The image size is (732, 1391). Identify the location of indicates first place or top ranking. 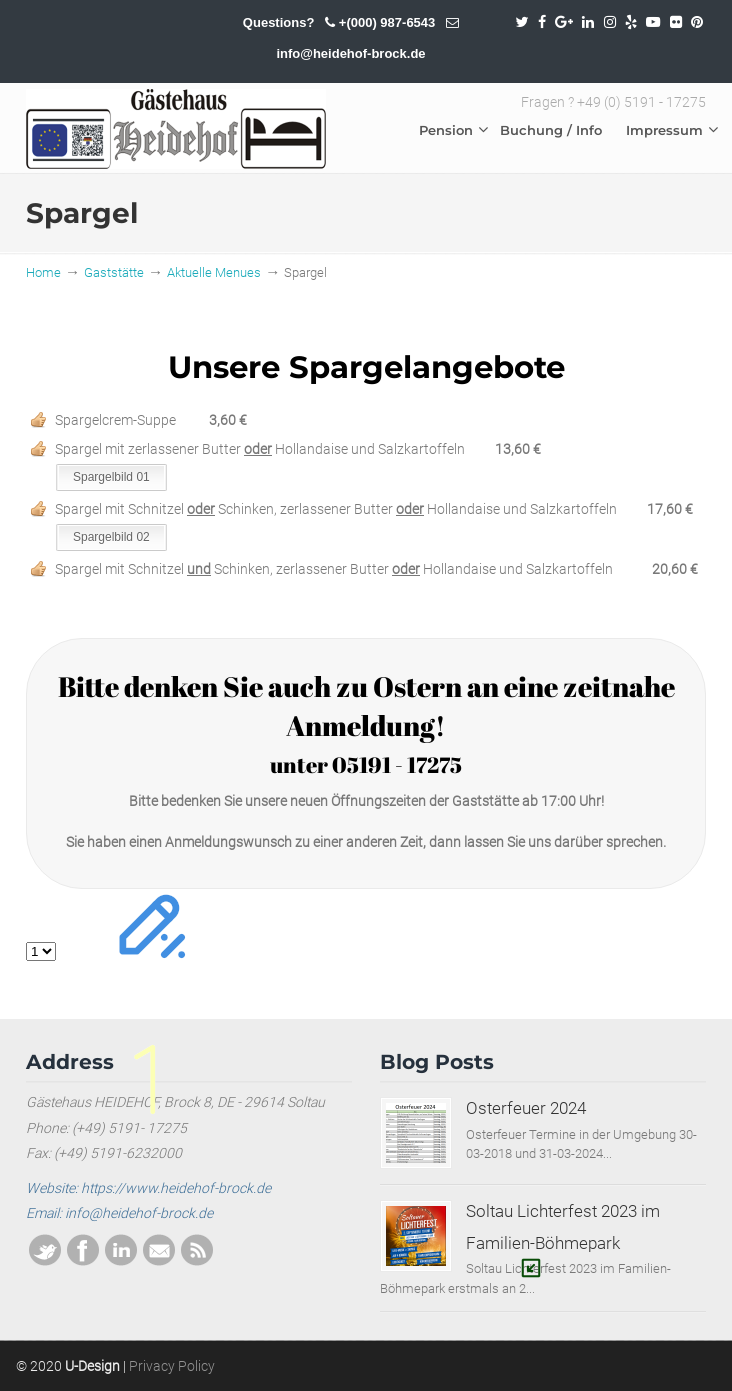
(149, 1079).